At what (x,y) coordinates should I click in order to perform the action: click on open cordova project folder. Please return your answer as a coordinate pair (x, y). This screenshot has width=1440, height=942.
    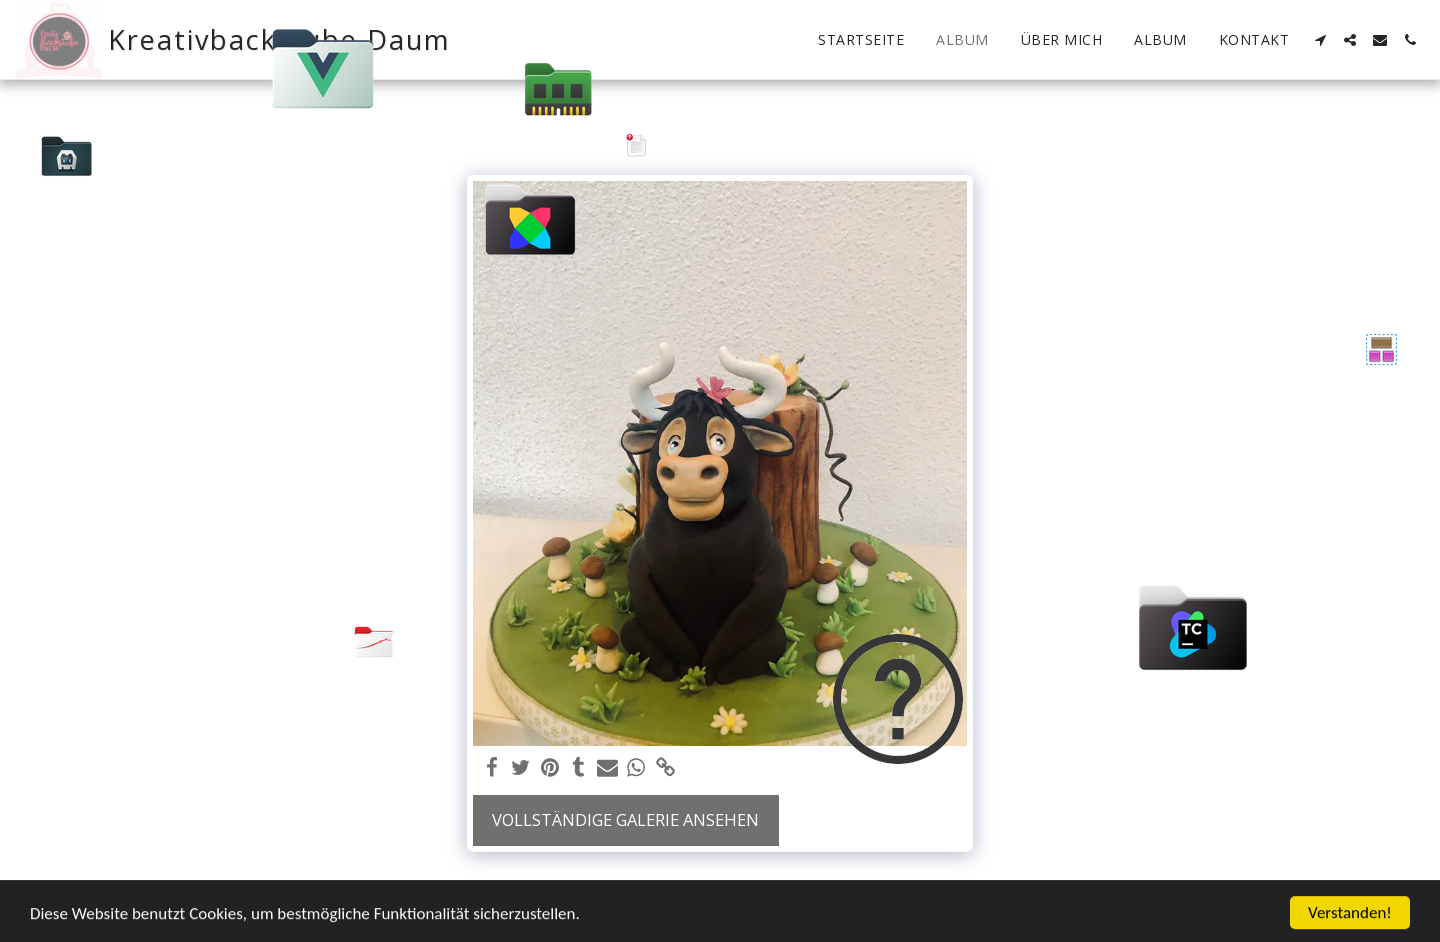
    Looking at the image, I should click on (66, 157).